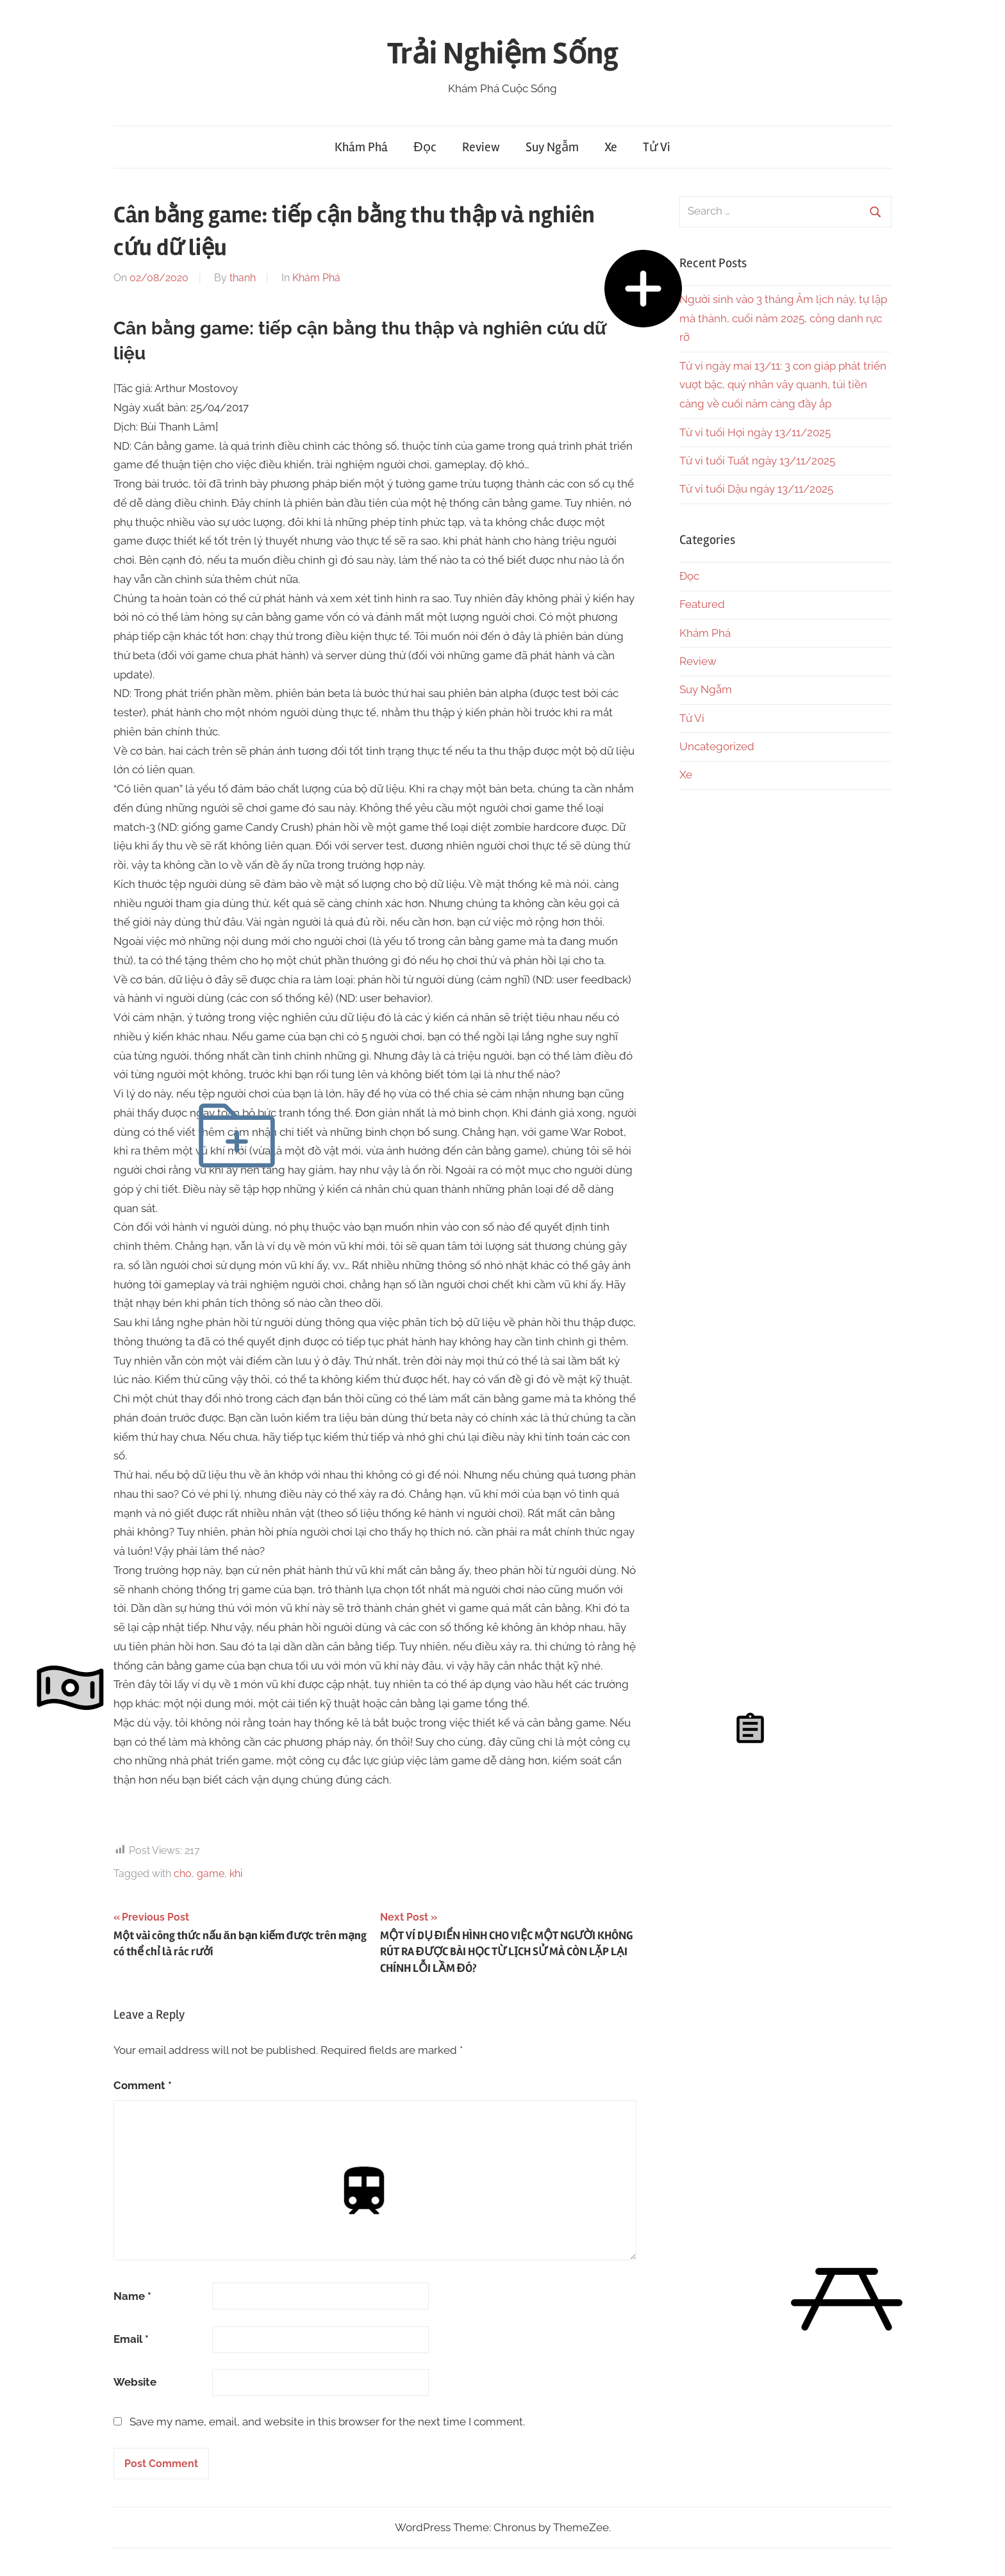 The width and height of the screenshot is (1005, 2576). Describe the element at coordinates (237, 1135) in the screenshot. I see `create a new folder` at that location.